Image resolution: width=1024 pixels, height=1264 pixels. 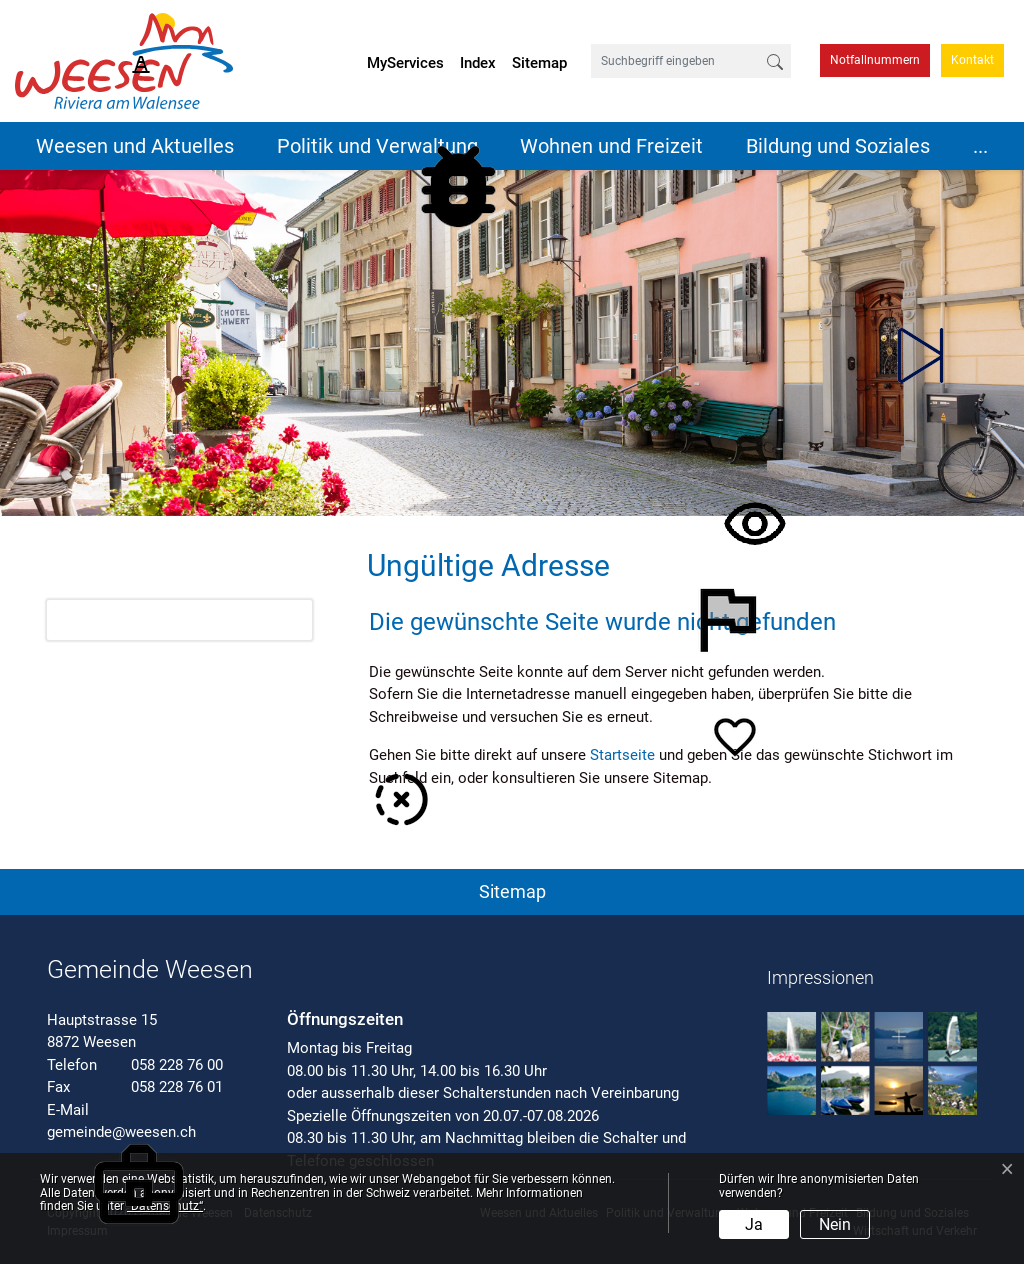 What do you see at coordinates (726, 618) in the screenshot?
I see `flag or mark an item for follow-up` at bounding box center [726, 618].